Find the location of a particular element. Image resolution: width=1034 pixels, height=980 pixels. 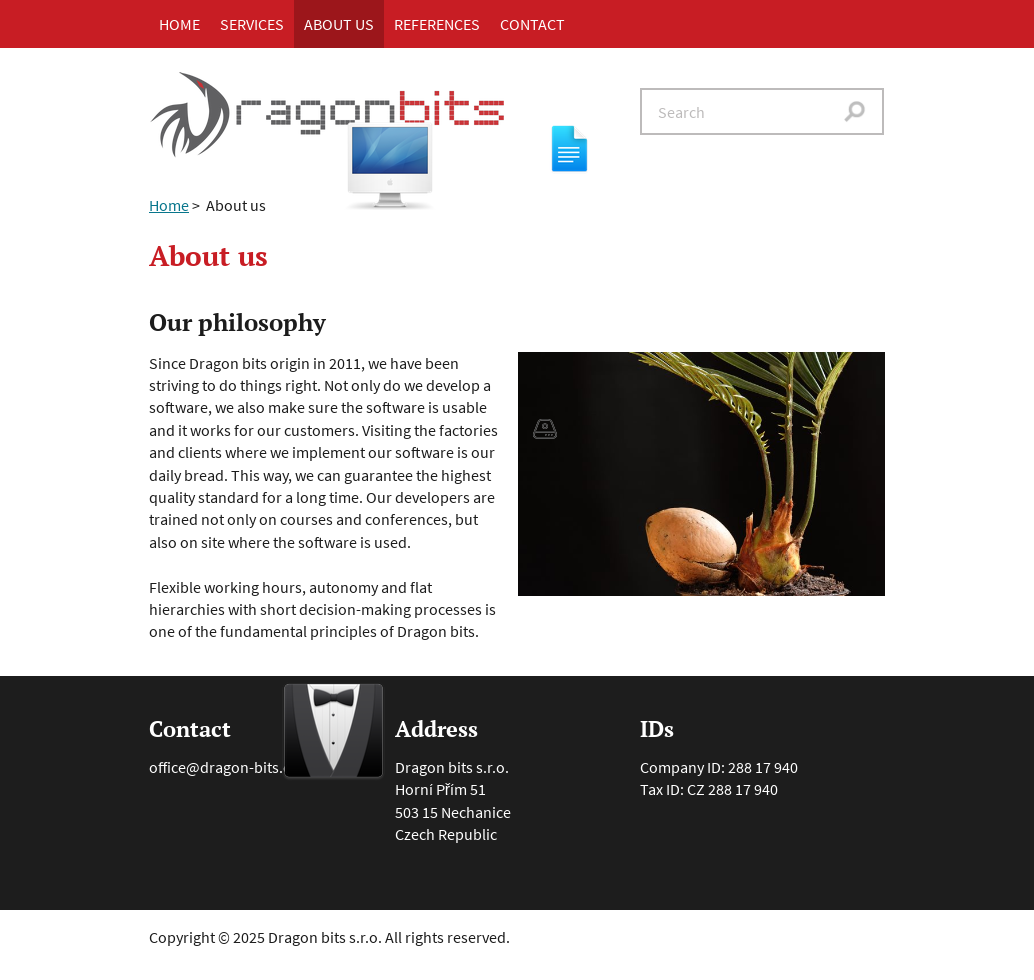

open a text document or word processing file is located at coordinates (569, 149).